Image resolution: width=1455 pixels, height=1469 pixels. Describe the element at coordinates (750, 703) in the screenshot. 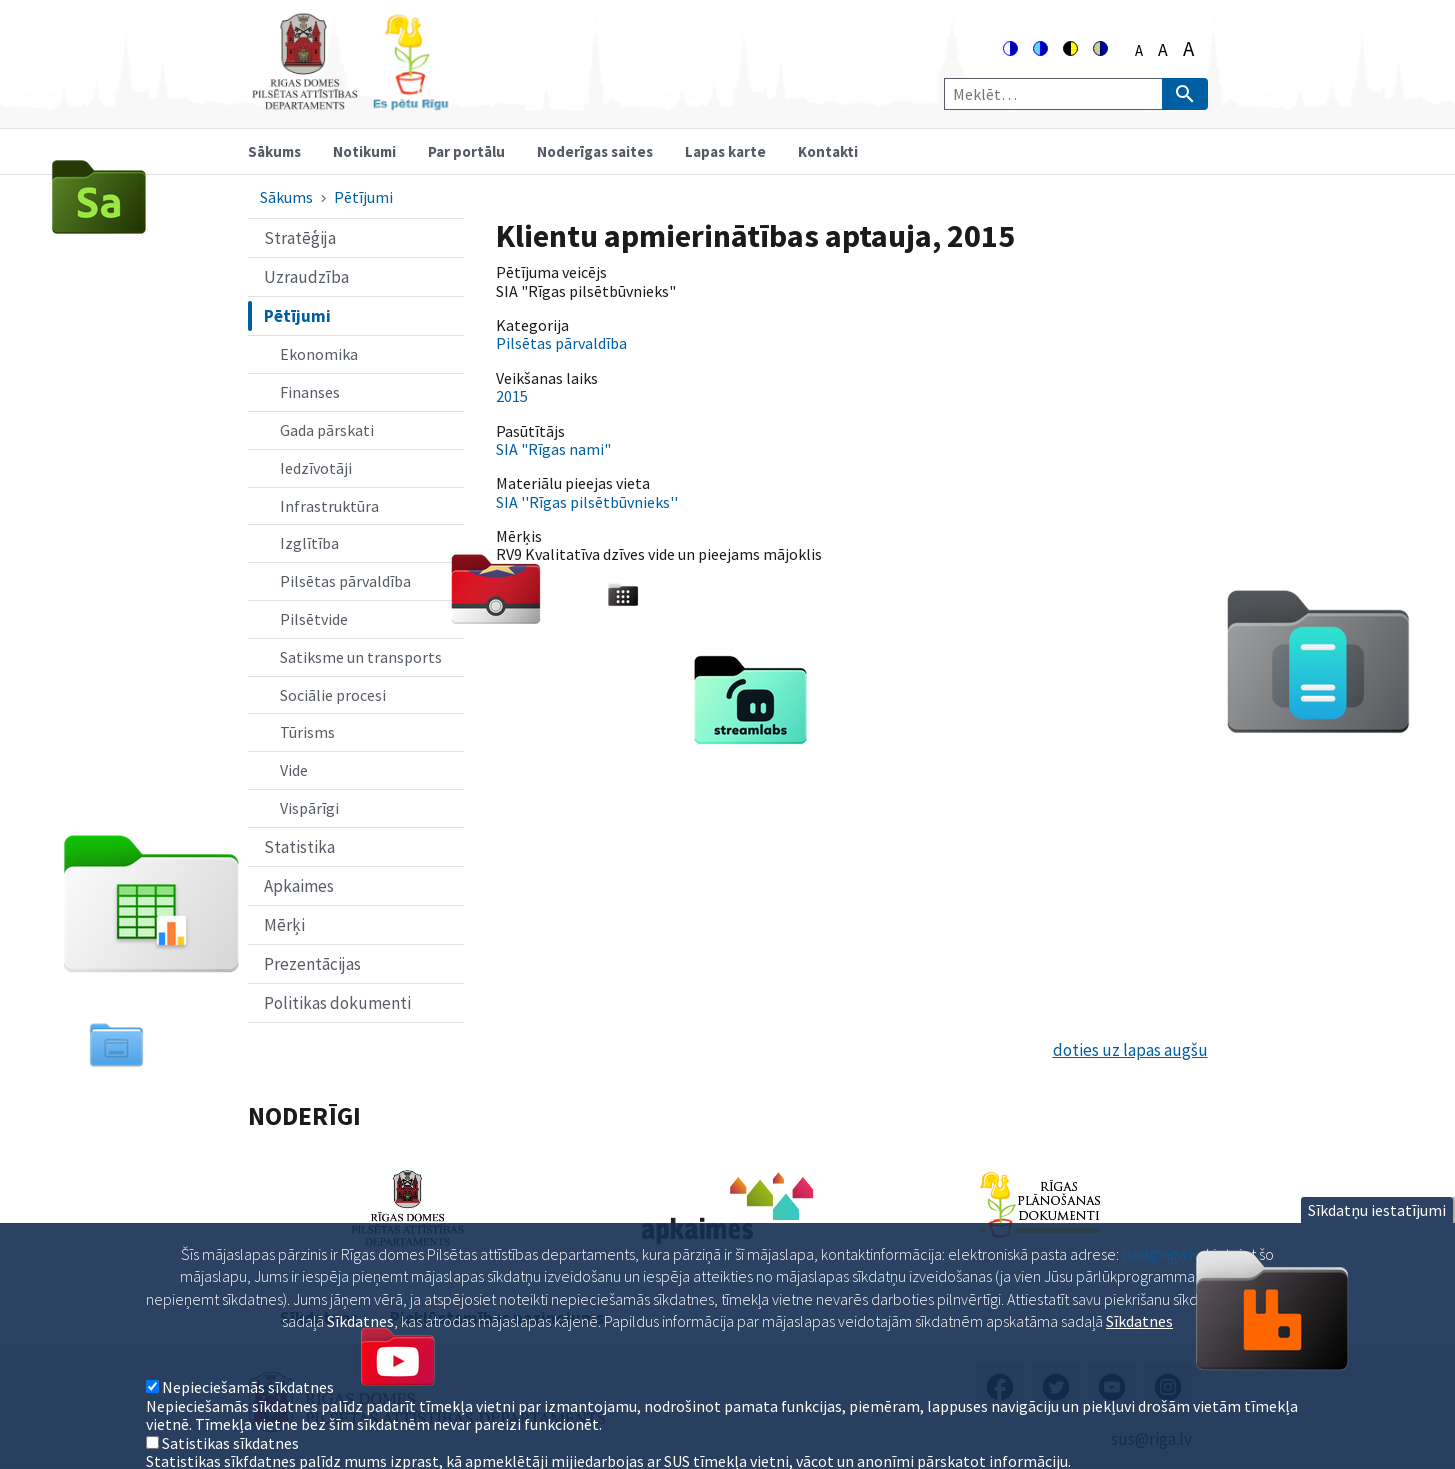

I see `open streamlabs project files folder` at that location.